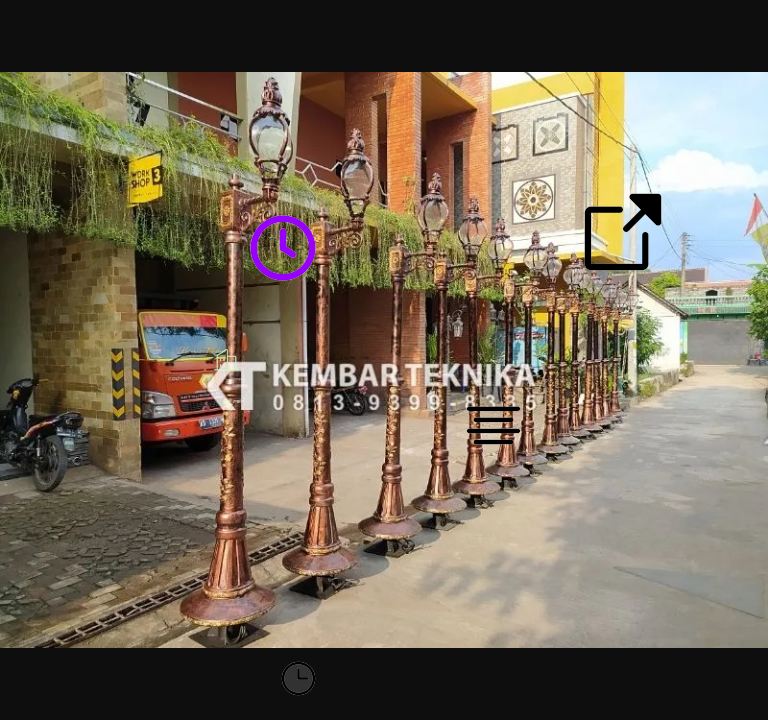 This screenshot has height=720, width=768. I want to click on center align text, so click(493, 426).